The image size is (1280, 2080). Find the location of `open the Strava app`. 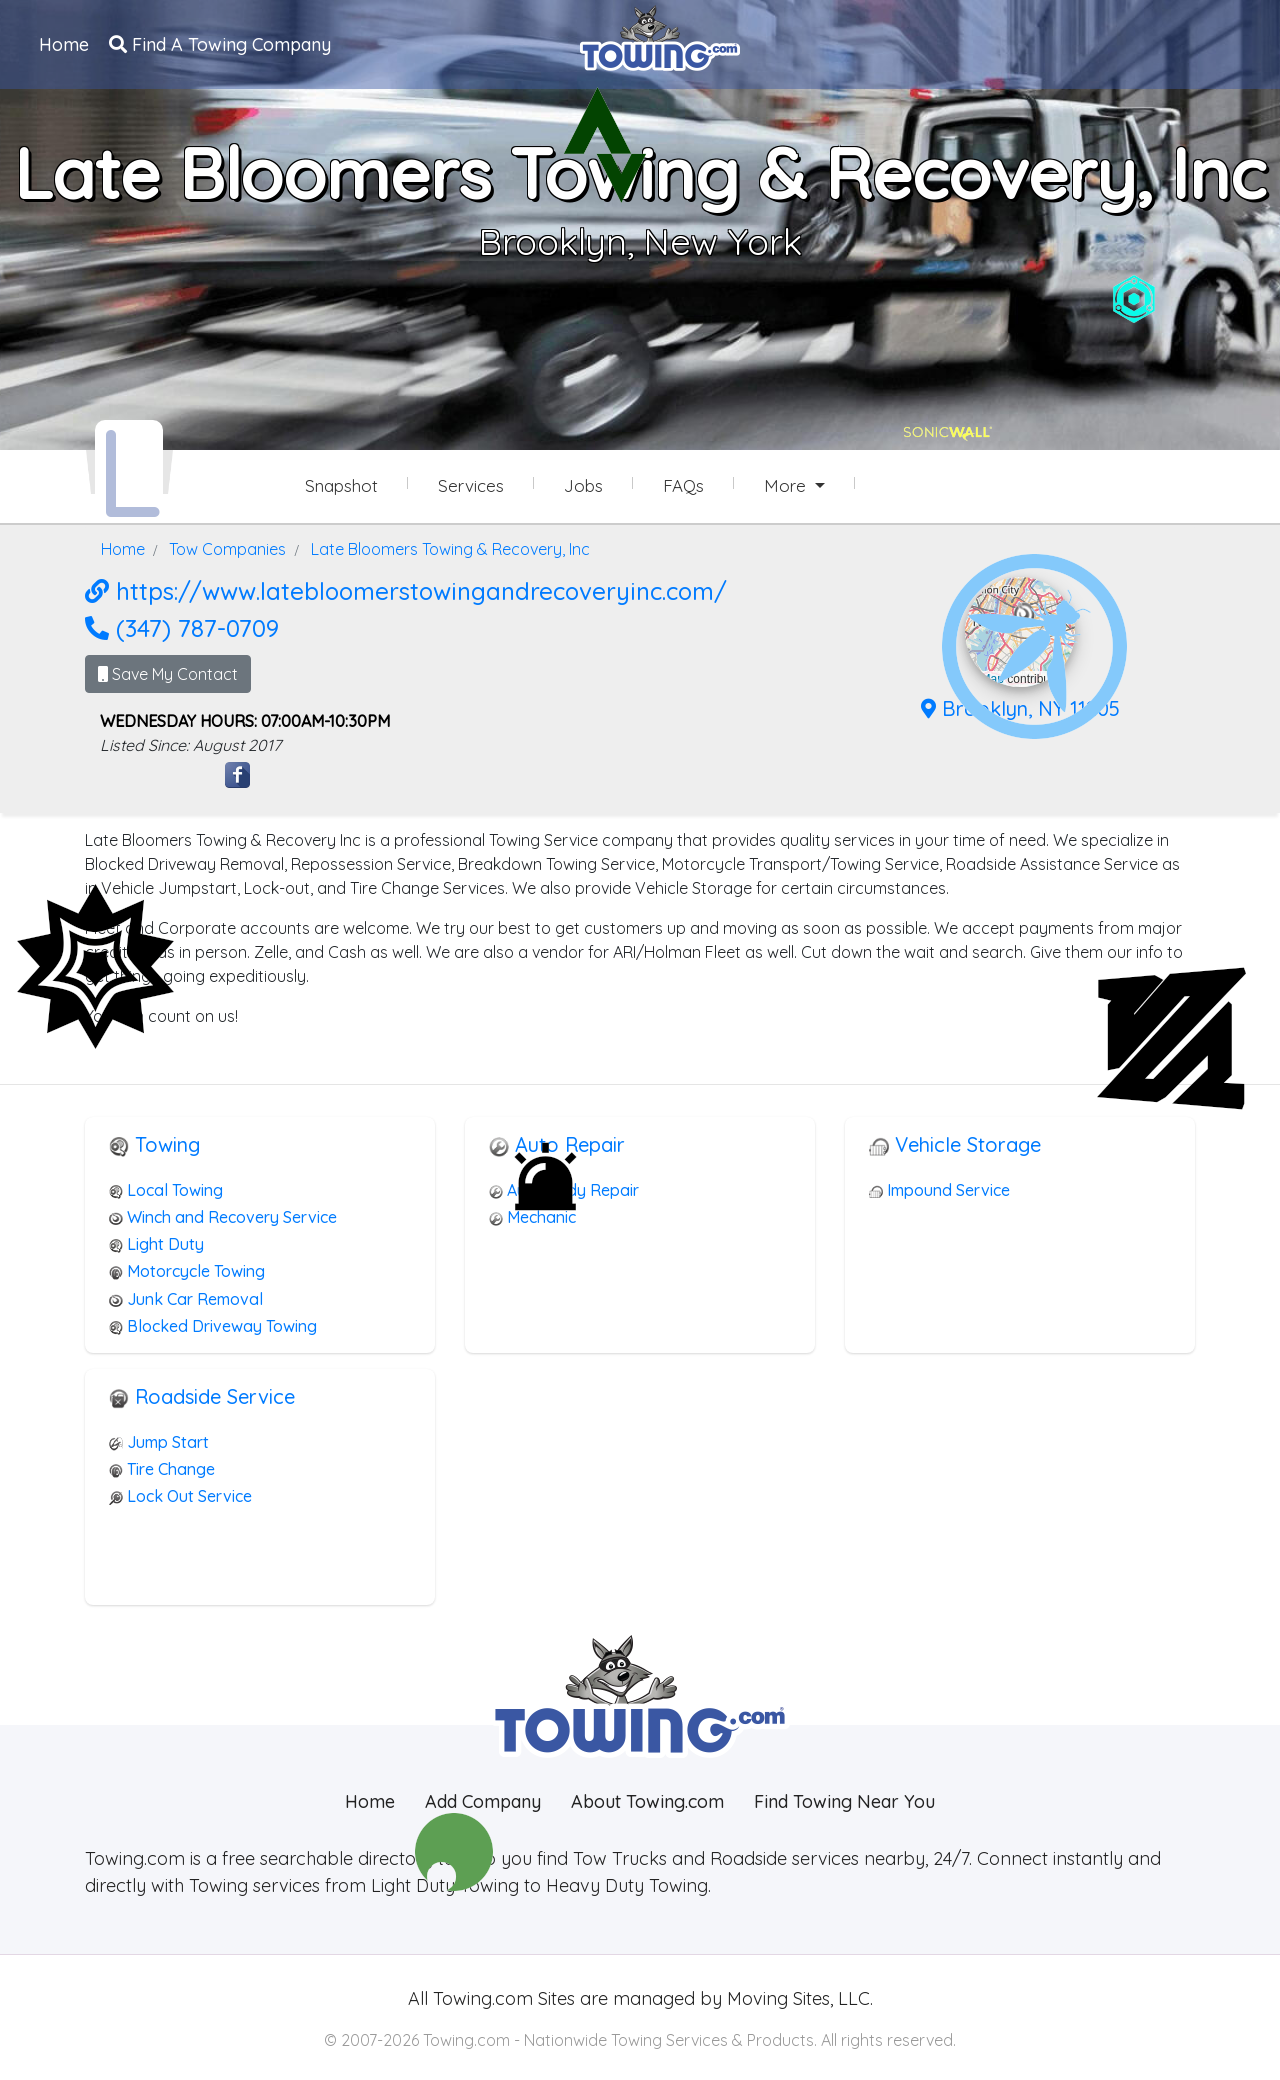

open the Strava app is located at coordinates (605, 145).